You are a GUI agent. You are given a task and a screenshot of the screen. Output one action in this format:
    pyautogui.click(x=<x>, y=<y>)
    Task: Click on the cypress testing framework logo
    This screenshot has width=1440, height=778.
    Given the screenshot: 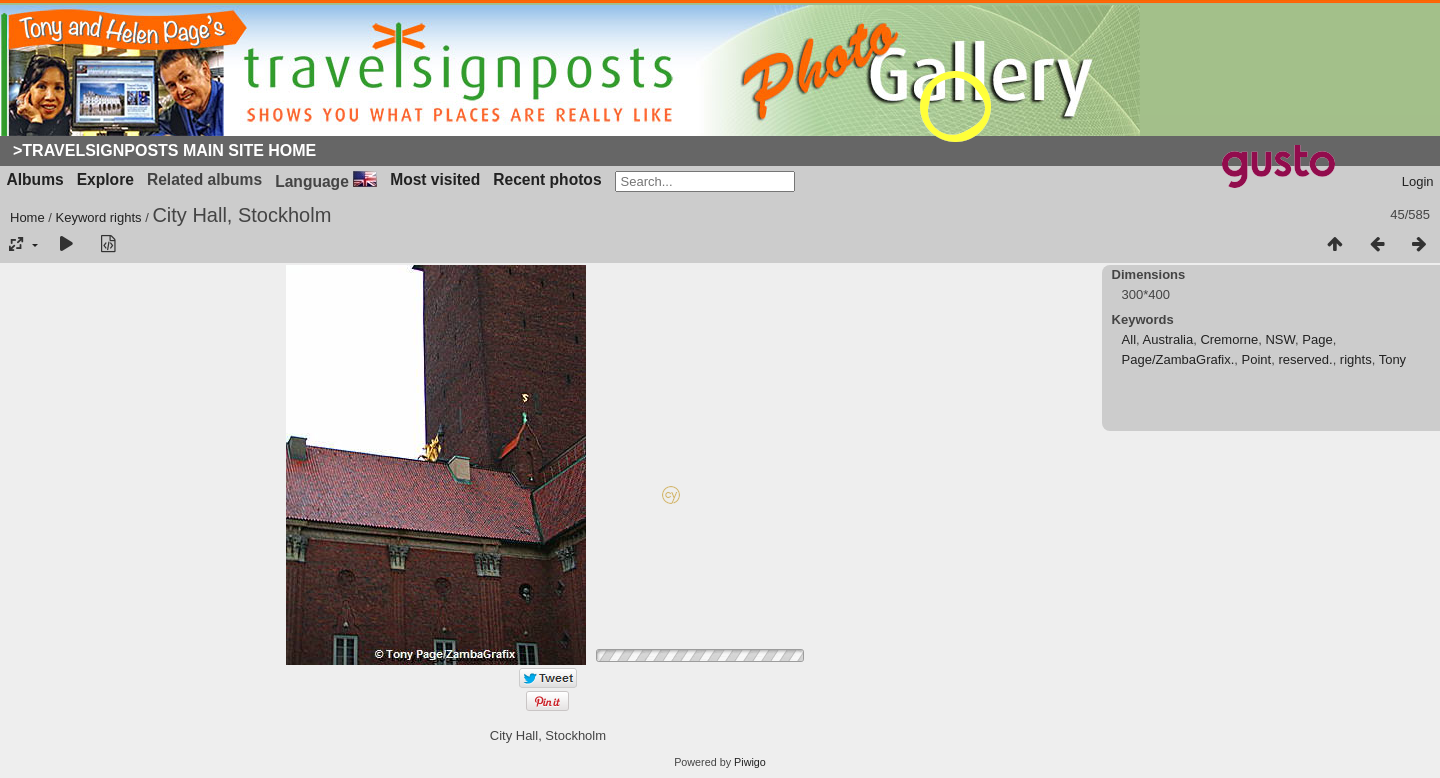 What is the action you would take?
    pyautogui.click(x=671, y=495)
    